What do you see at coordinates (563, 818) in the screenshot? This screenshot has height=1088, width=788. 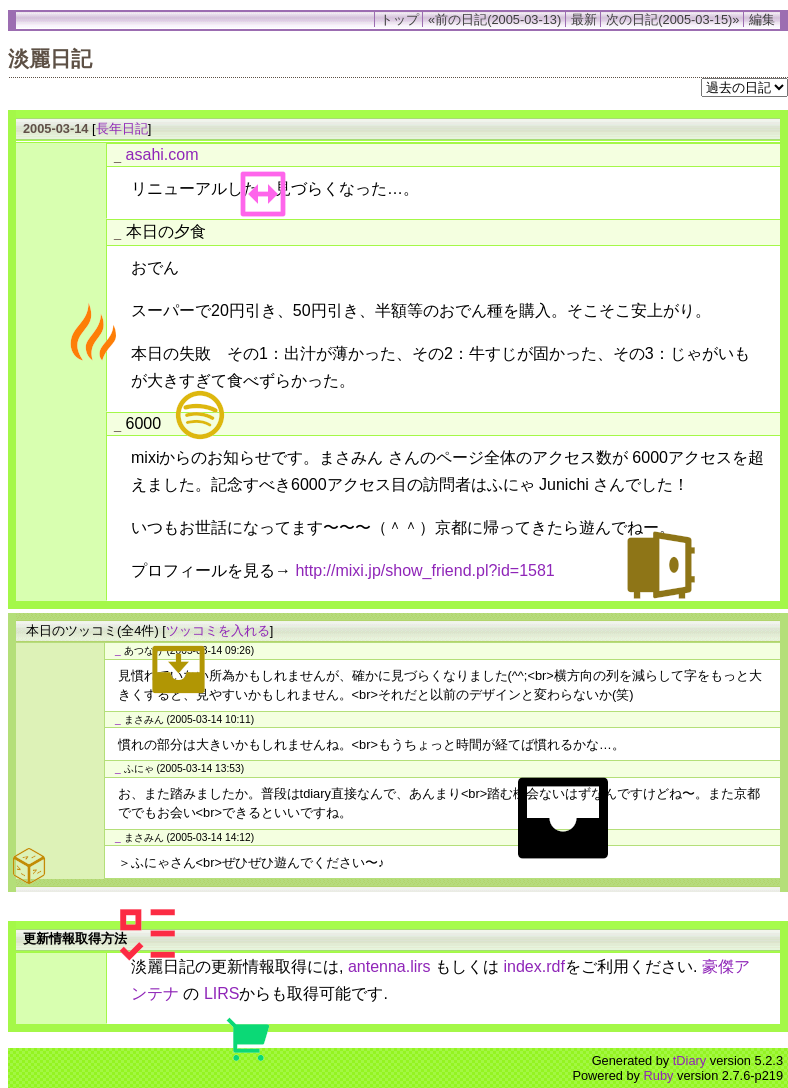 I see `view your inbox messages` at bounding box center [563, 818].